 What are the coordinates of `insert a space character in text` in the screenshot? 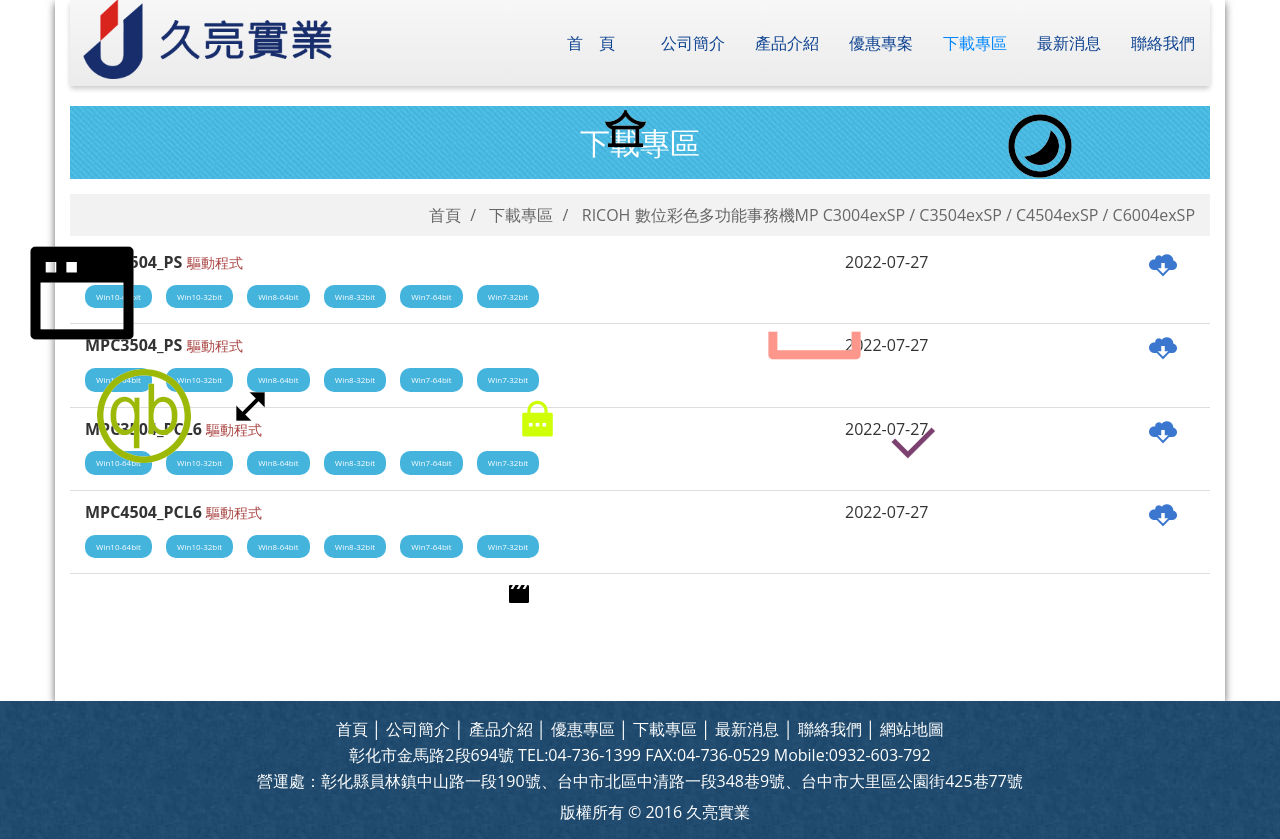 It's located at (814, 345).